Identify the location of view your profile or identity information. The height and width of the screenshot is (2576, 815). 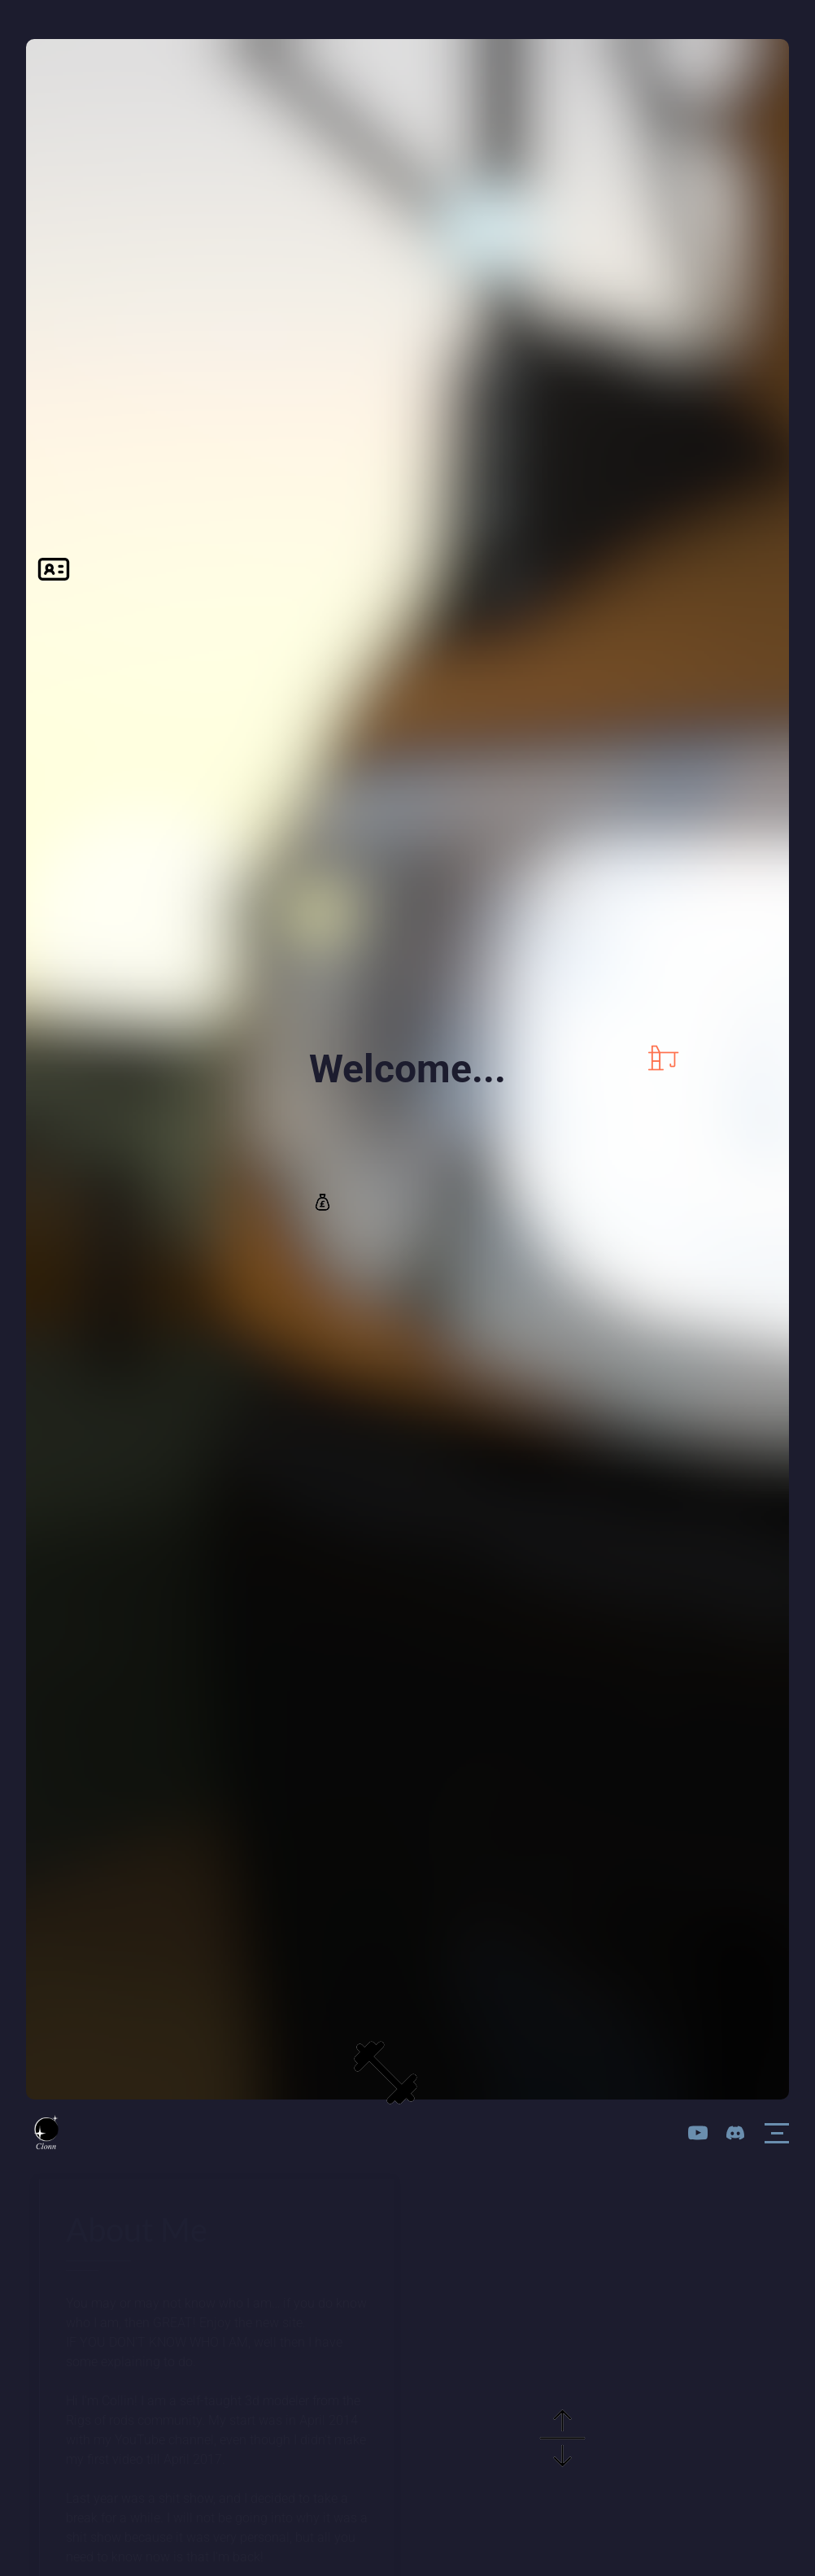
(54, 569).